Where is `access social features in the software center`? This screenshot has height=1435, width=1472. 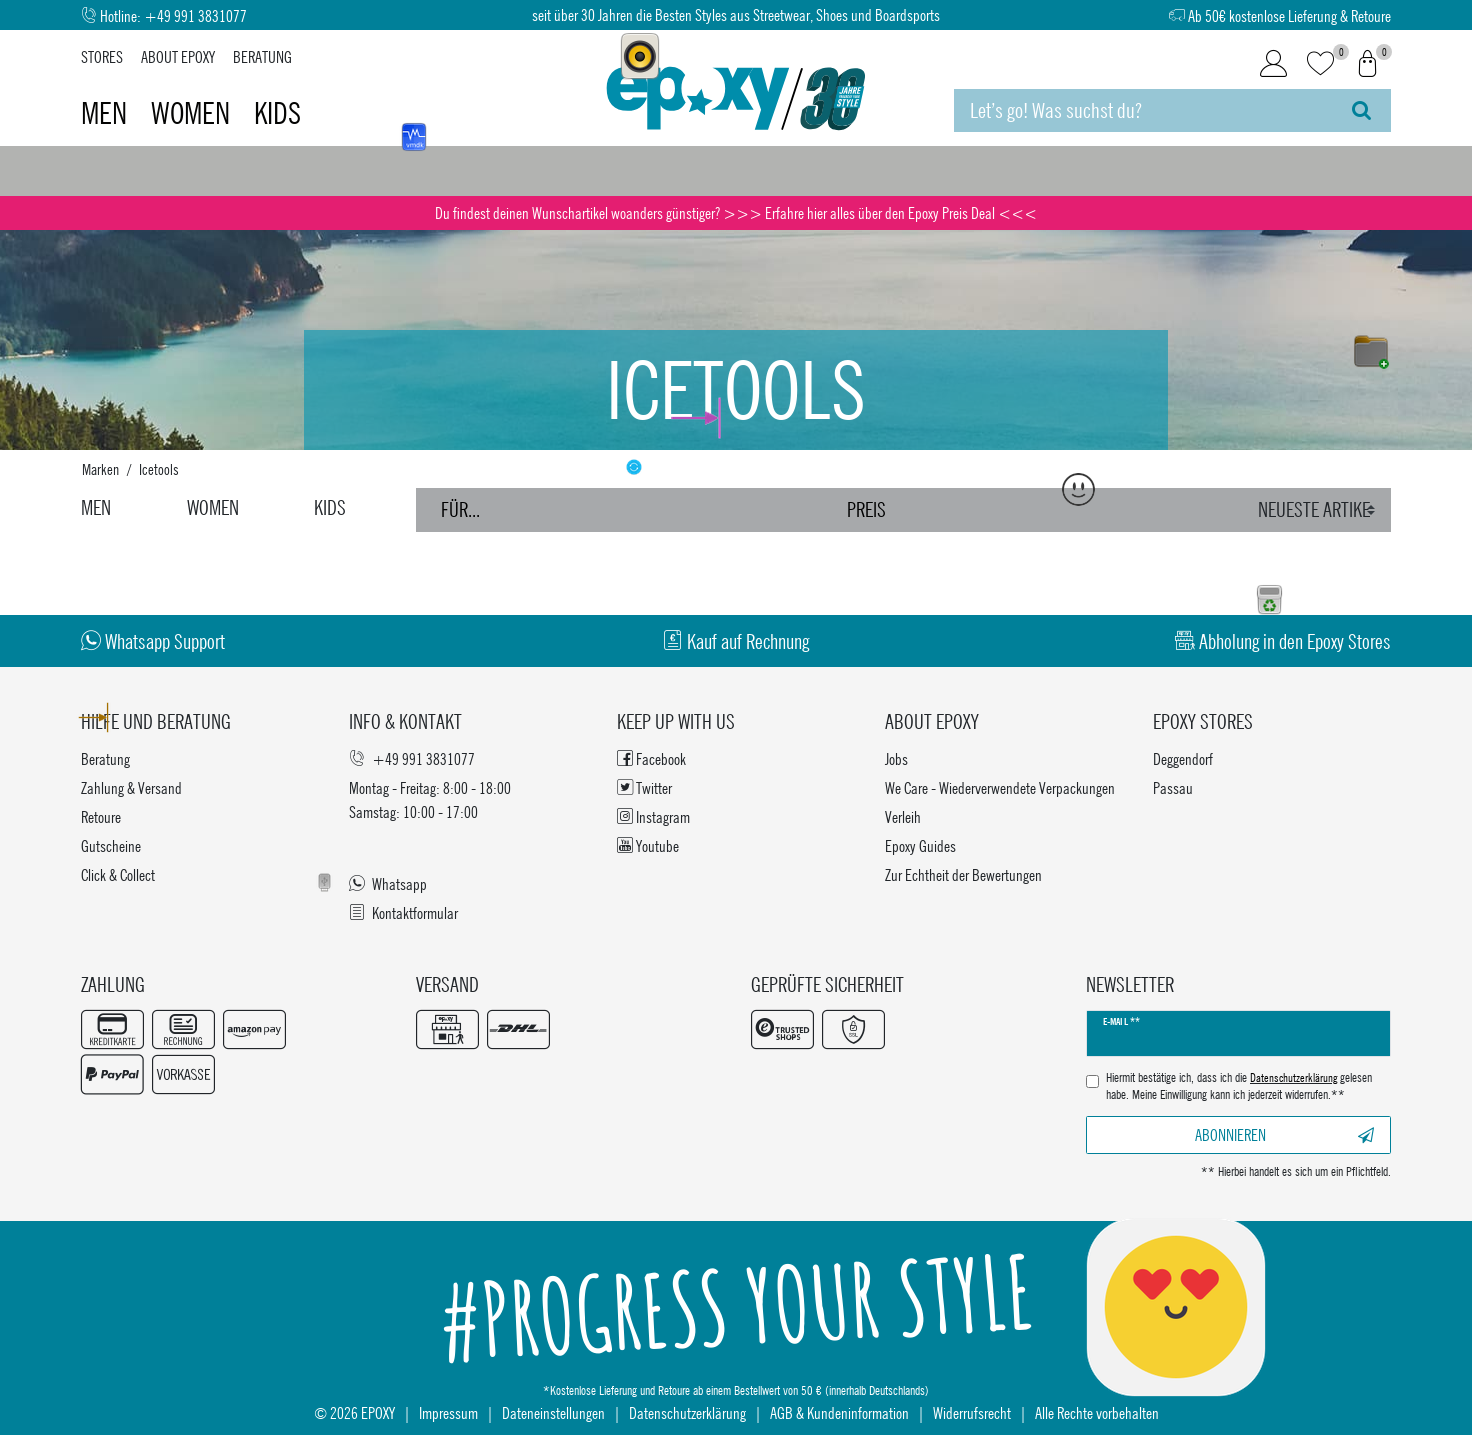 access social features in the software center is located at coordinates (1176, 1307).